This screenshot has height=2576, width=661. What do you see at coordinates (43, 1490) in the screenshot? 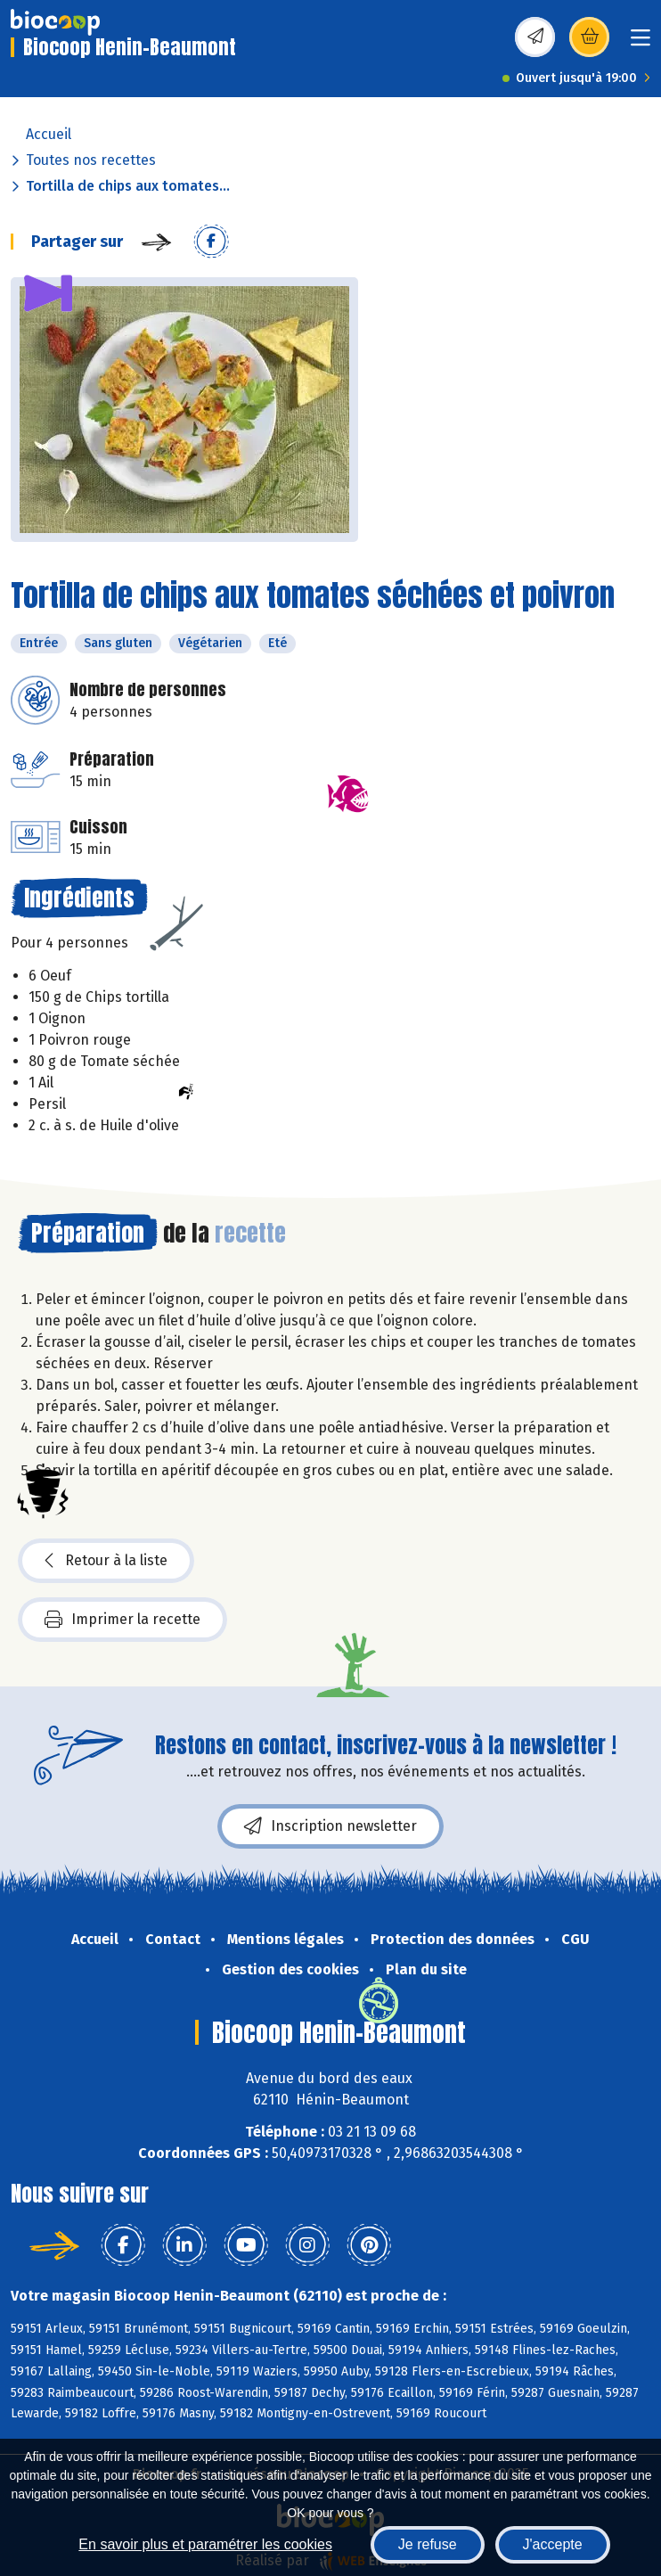
I see `access food or restaurant options in a game` at bounding box center [43, 1490].